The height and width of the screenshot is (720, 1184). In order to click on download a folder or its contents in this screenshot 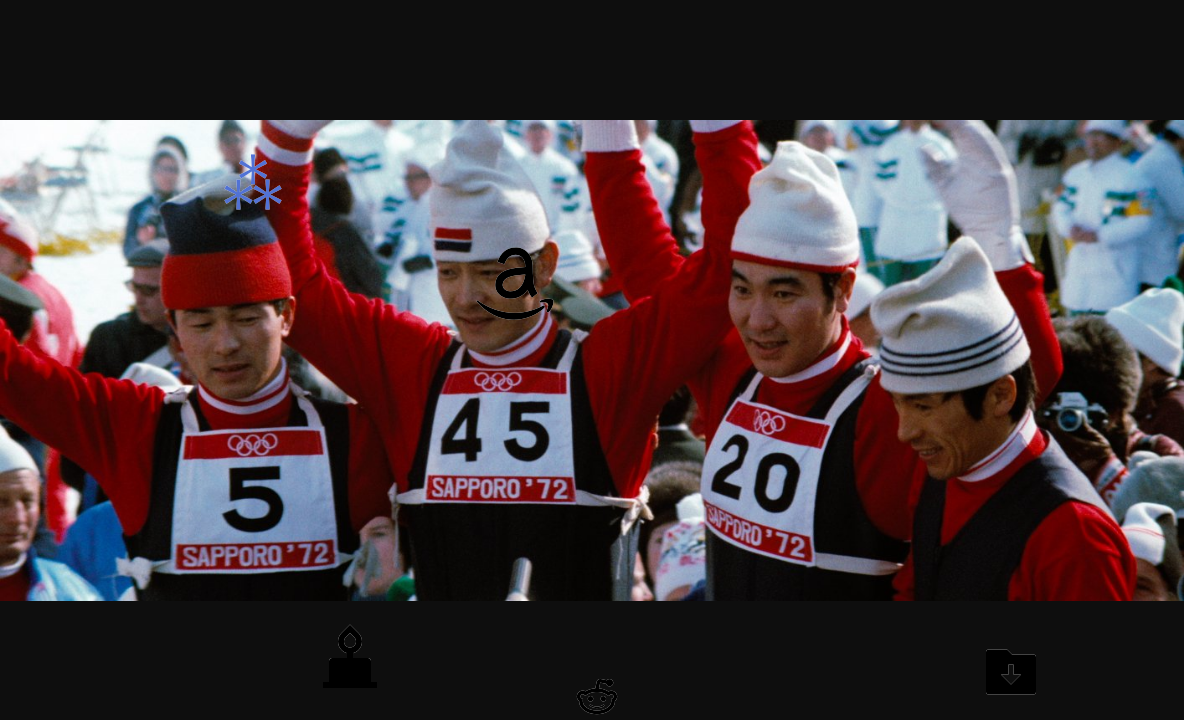, I will do `click(1011, 672)`.